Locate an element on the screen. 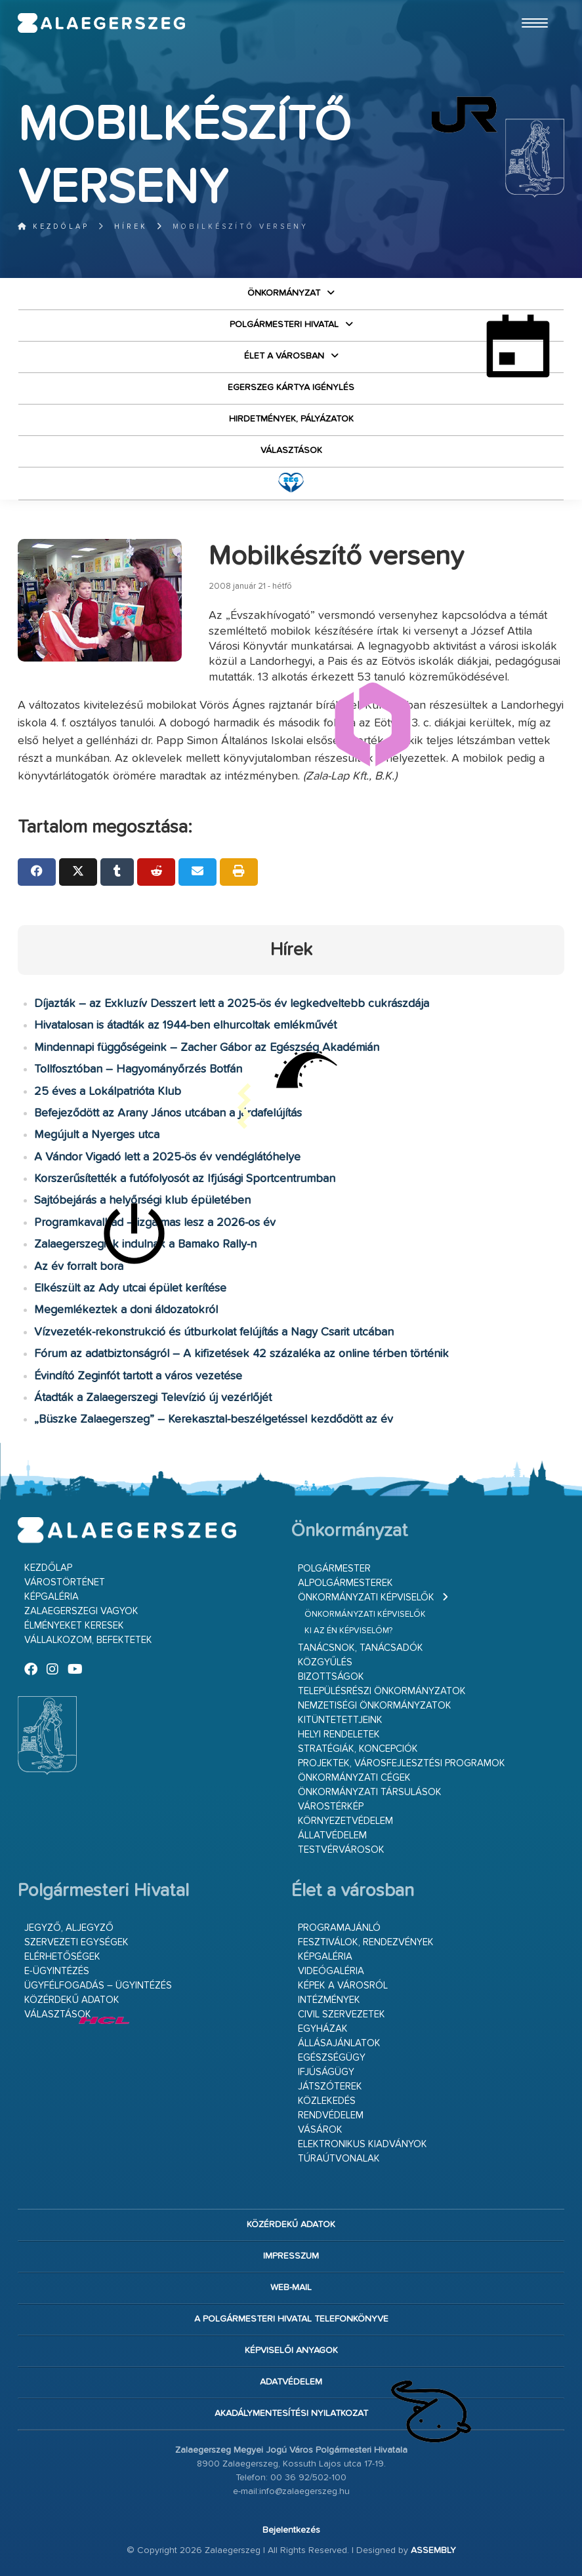 Image resolution: width=582 pixels, height=2576 pixels. view a scheduled event is located at coordinates (518, 349).